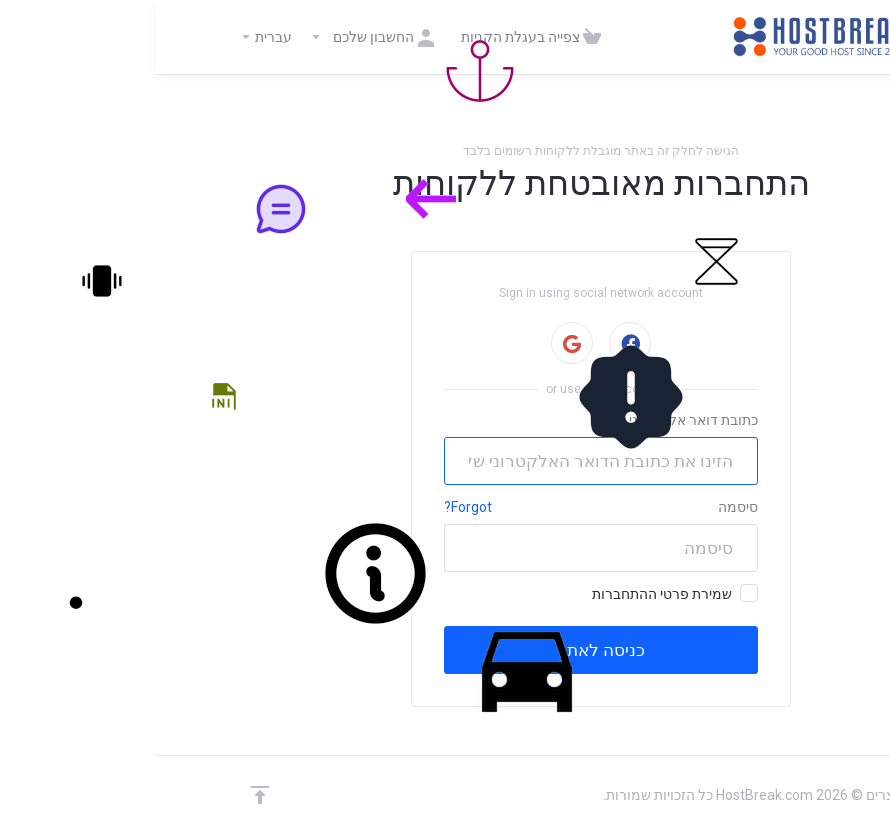 The height and width of the screenshot is (834, 890). I want to click on get driving directions, so click(527, 667).